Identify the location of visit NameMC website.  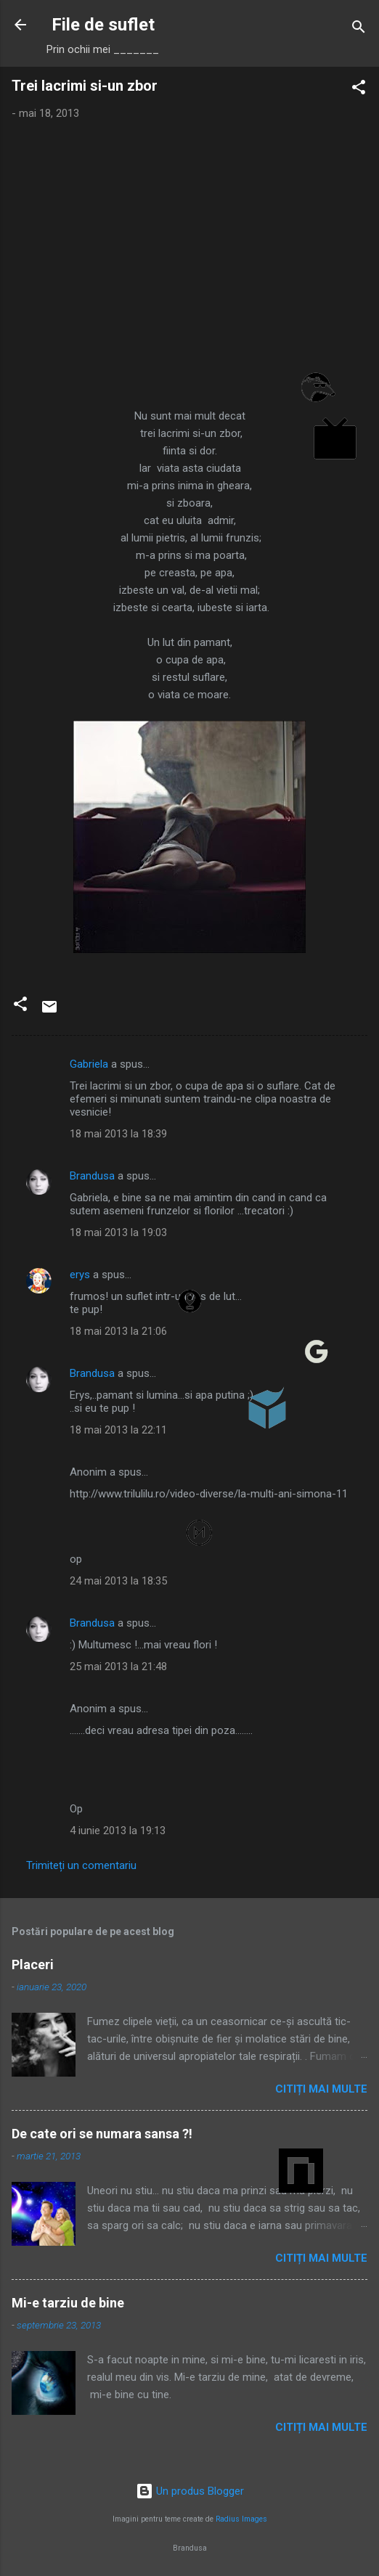
(301, 2170).